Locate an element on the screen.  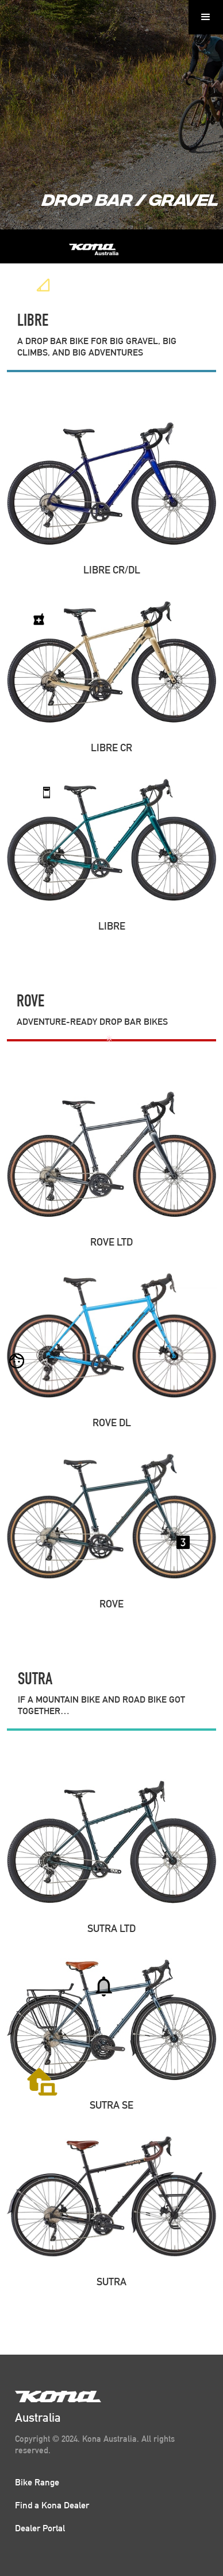
enable face unlock for device security is located at coordinates (17, 1361).